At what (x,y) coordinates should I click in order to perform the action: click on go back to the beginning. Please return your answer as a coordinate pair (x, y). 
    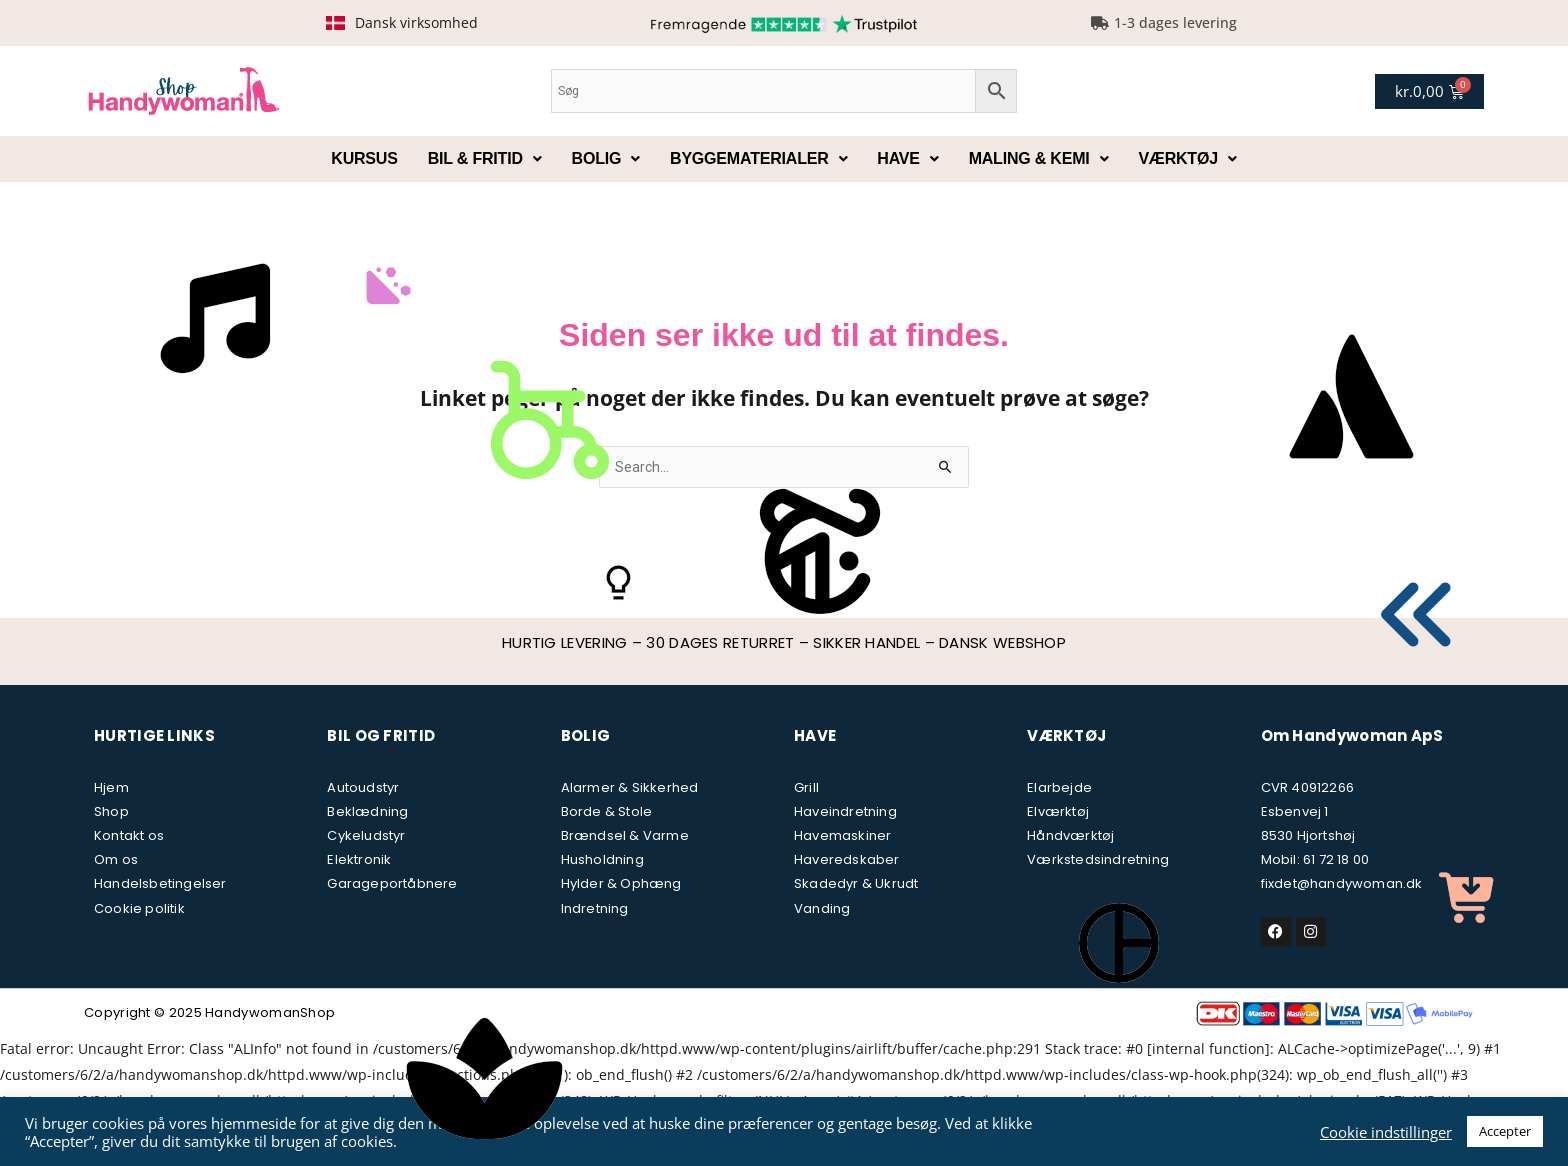
    Looking at the image, I should click on (1418, 614).